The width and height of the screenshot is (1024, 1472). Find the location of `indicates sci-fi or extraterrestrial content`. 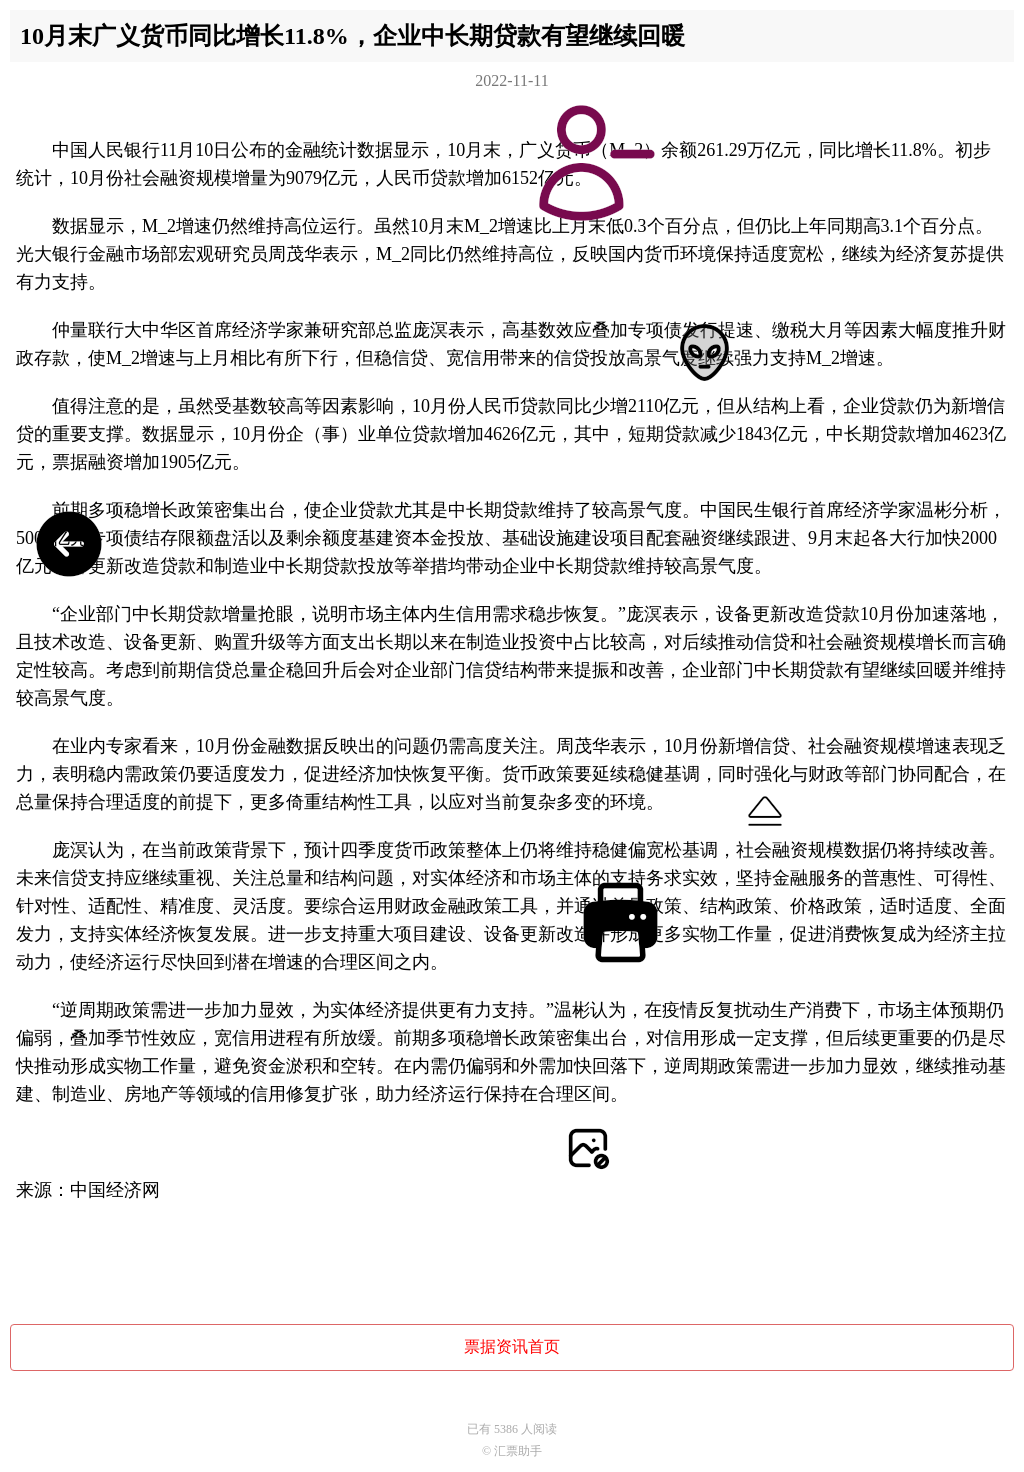

indicates sci-fi or extraterrestrial content is located at coordinates (704, 352).